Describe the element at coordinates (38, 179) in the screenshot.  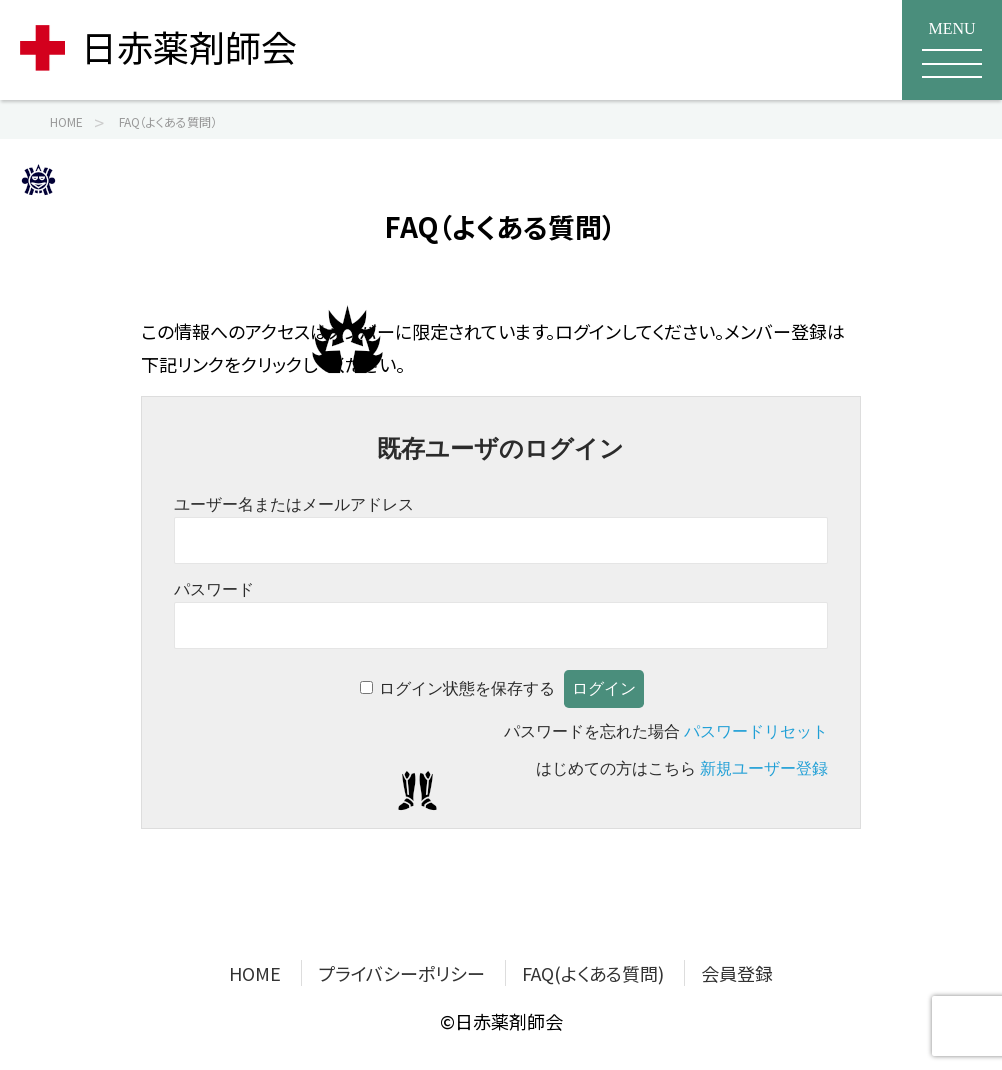
I see `view aztec or mesoamerican themed content` at that location.